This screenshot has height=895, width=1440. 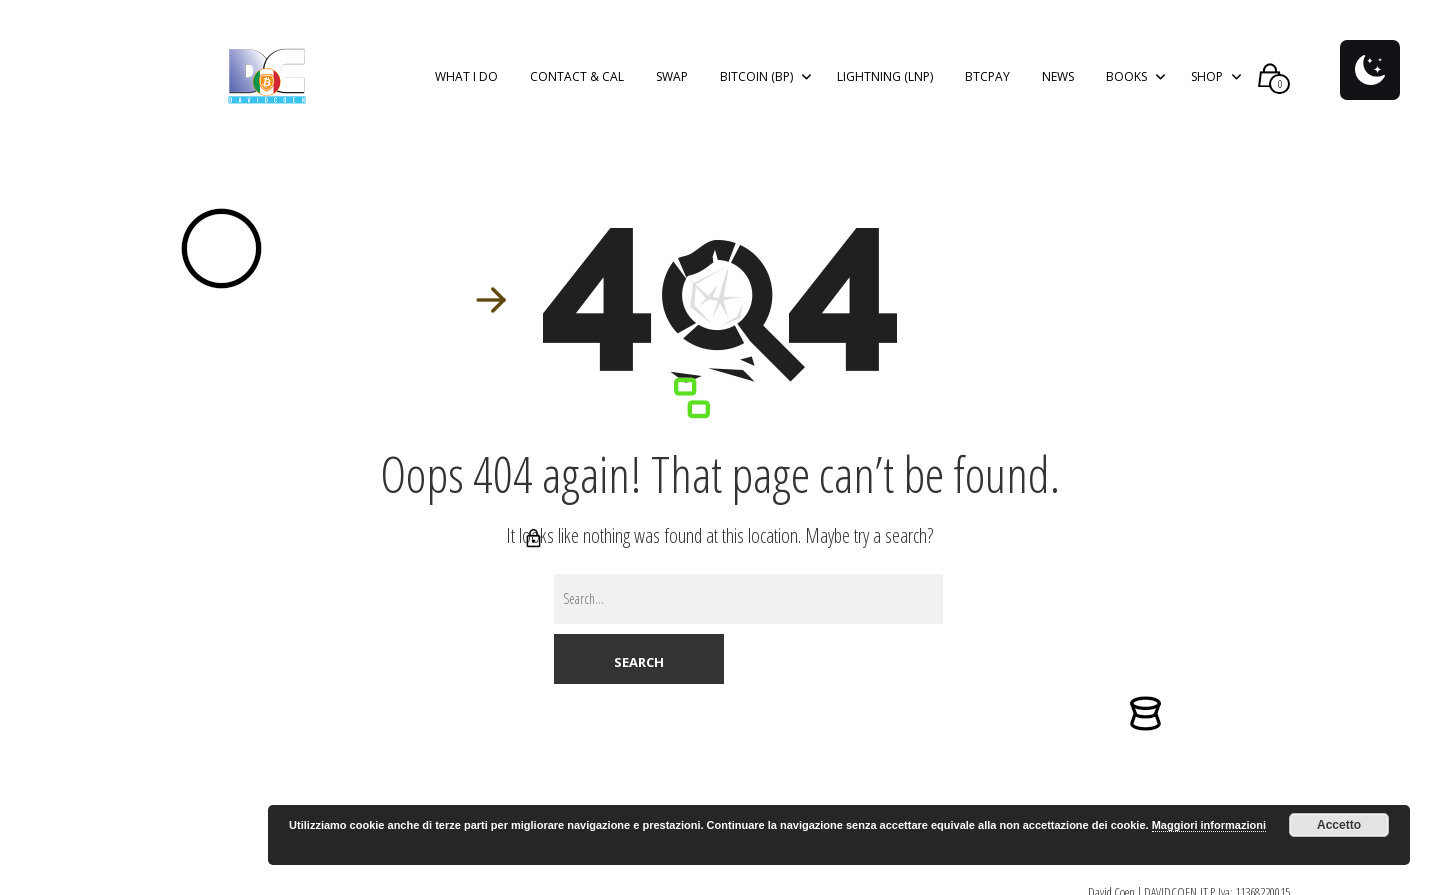 What do you see at coordinates (533, 538) in the screenshot?
I see `lock or secure this item` at bounding box center [533, 538].